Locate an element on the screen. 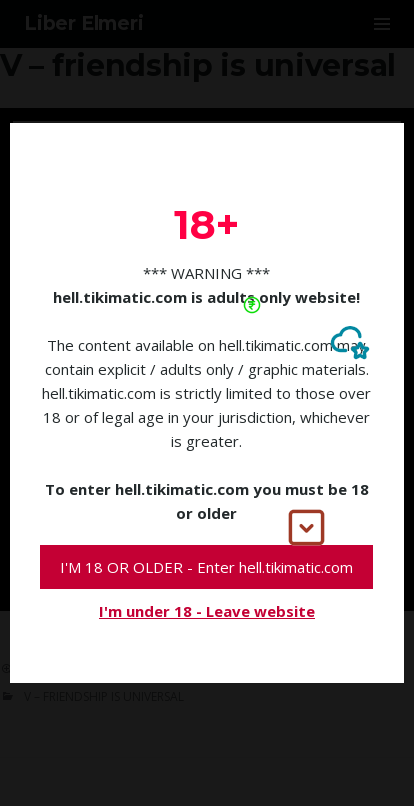  view balance in Indian rupees is located at coordinates (252, 305).